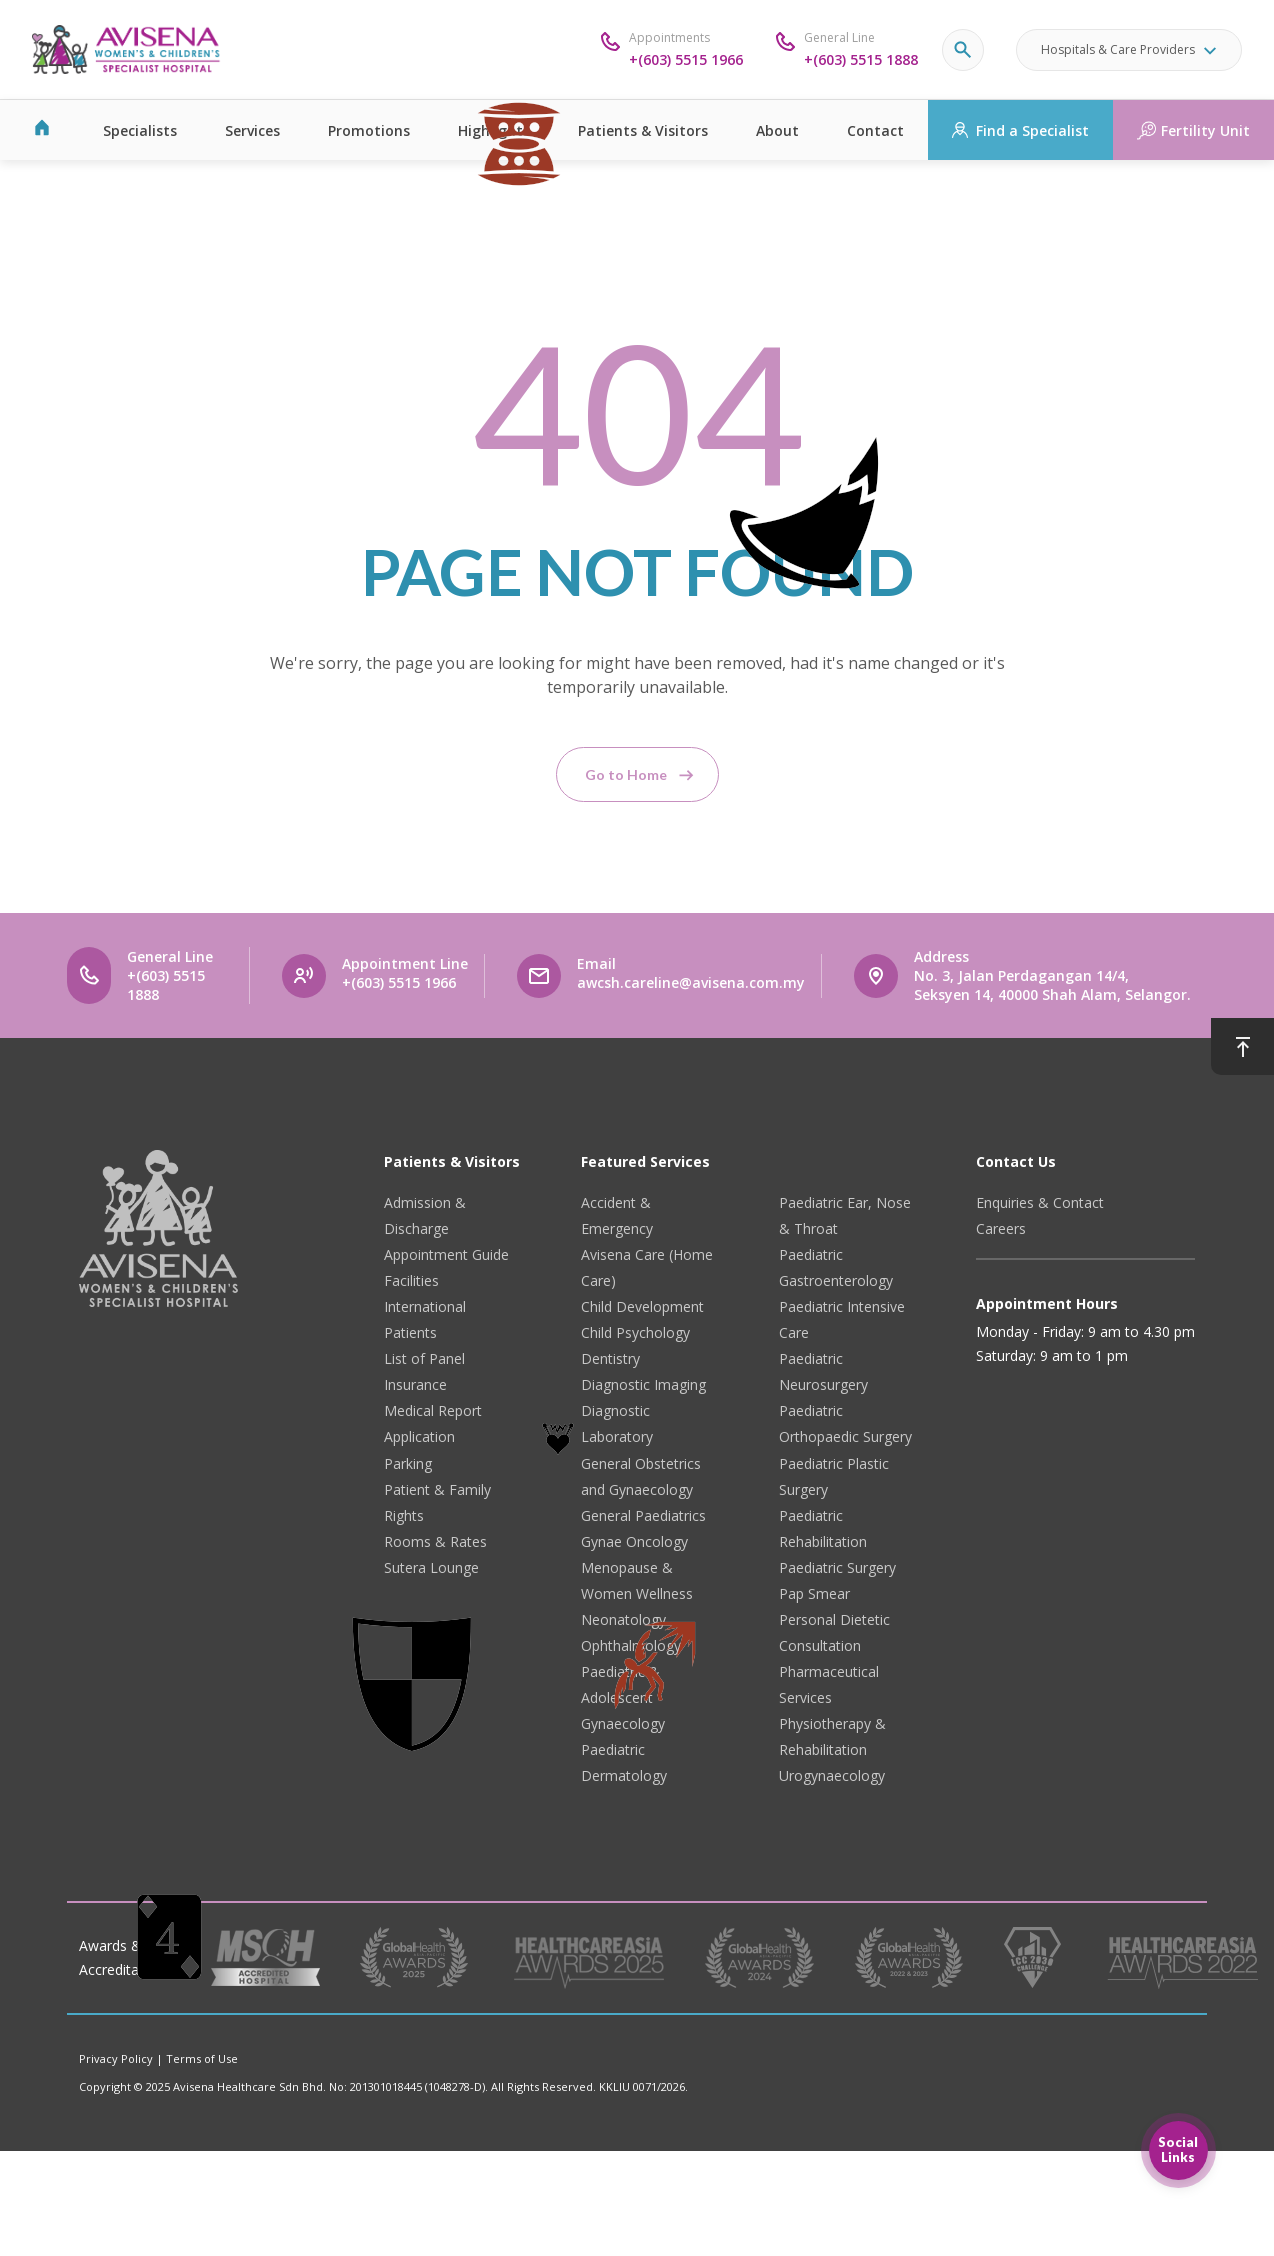  What do you see at coordinates (519, 144) in the screenshot?
I see `abstract hourglass or time-based game mechanic` at bounding box center [519, 144].